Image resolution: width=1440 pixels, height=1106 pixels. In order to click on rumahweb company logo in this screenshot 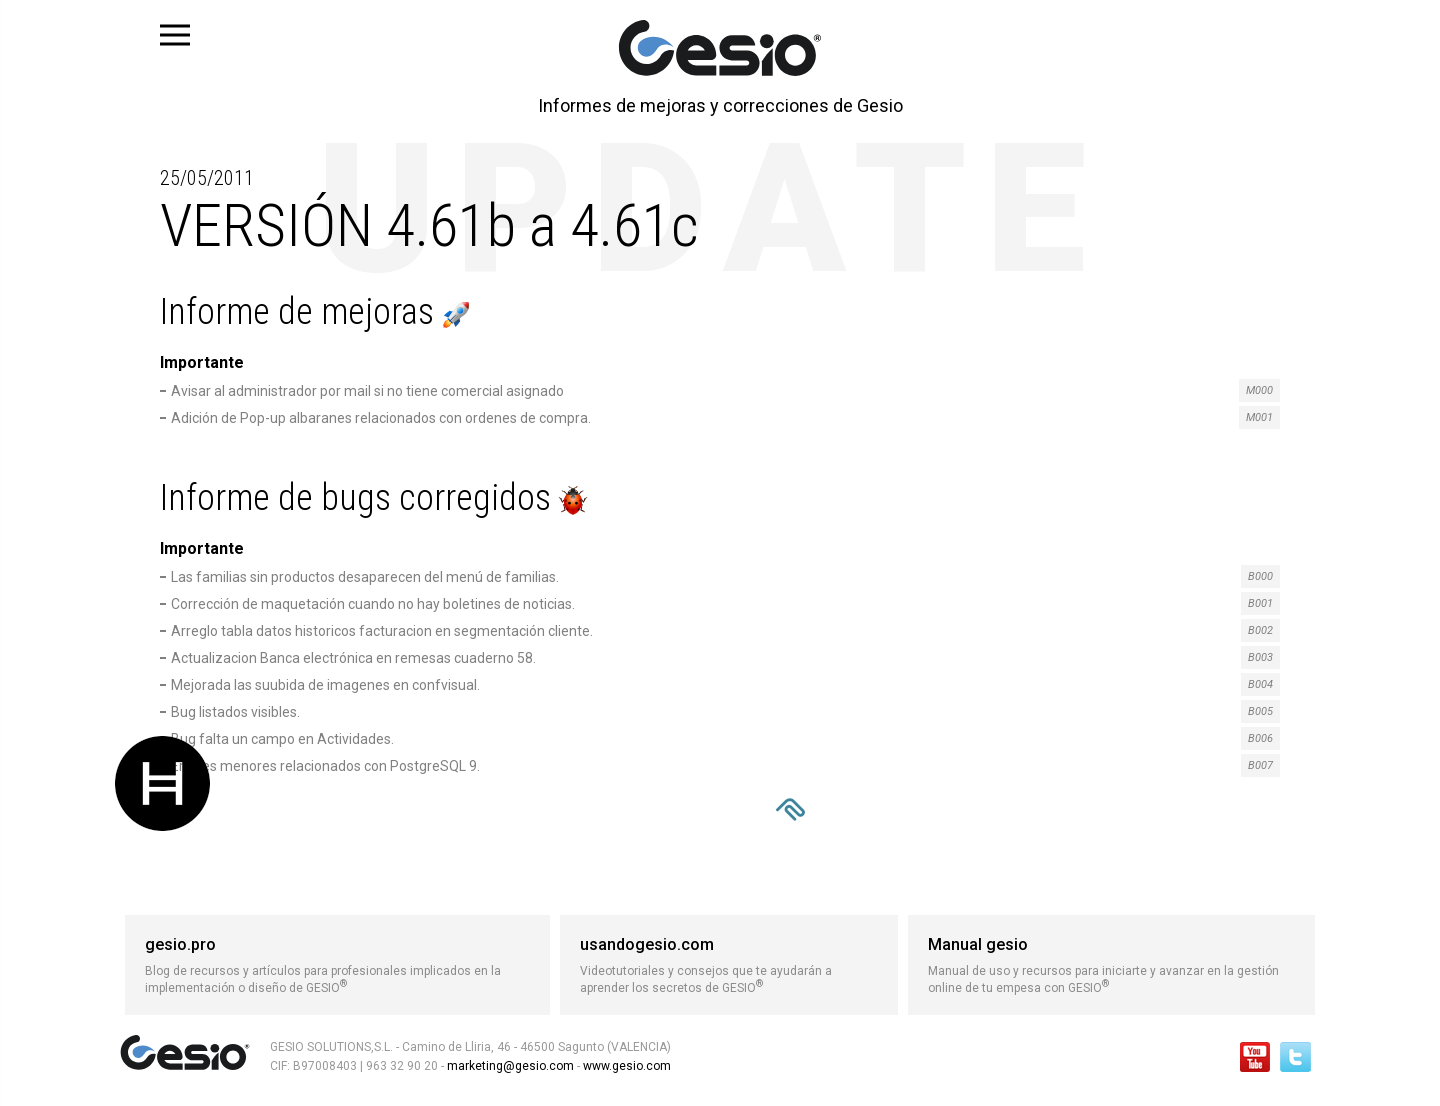, I will do `click(790, 809)`.